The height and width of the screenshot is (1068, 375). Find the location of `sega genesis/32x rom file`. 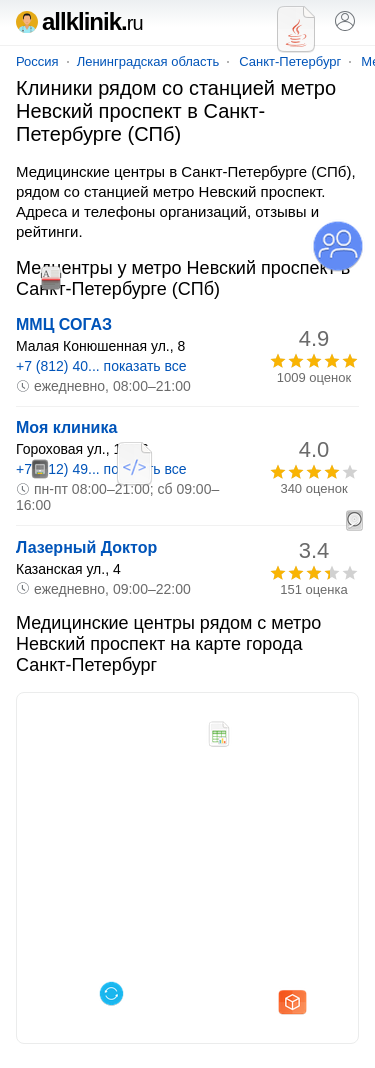

sega genesis/32x rom file is located at coordinates (40, 469).